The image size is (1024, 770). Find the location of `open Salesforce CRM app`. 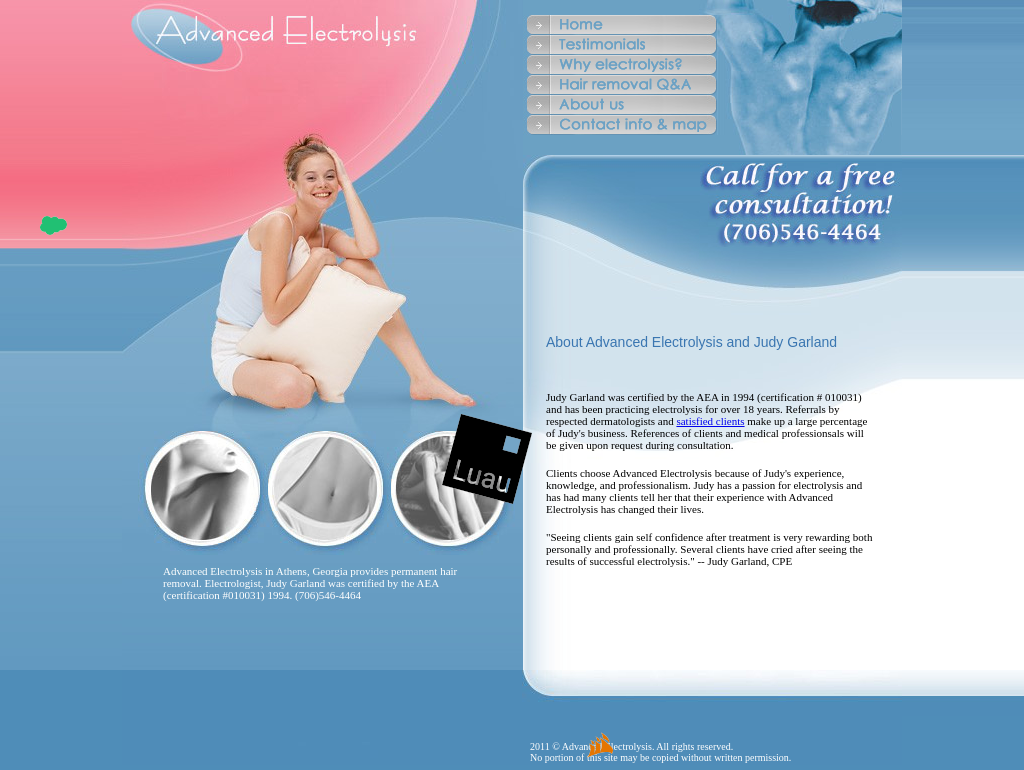

open Salesforce CRM app is located at coordinates (53, 225).